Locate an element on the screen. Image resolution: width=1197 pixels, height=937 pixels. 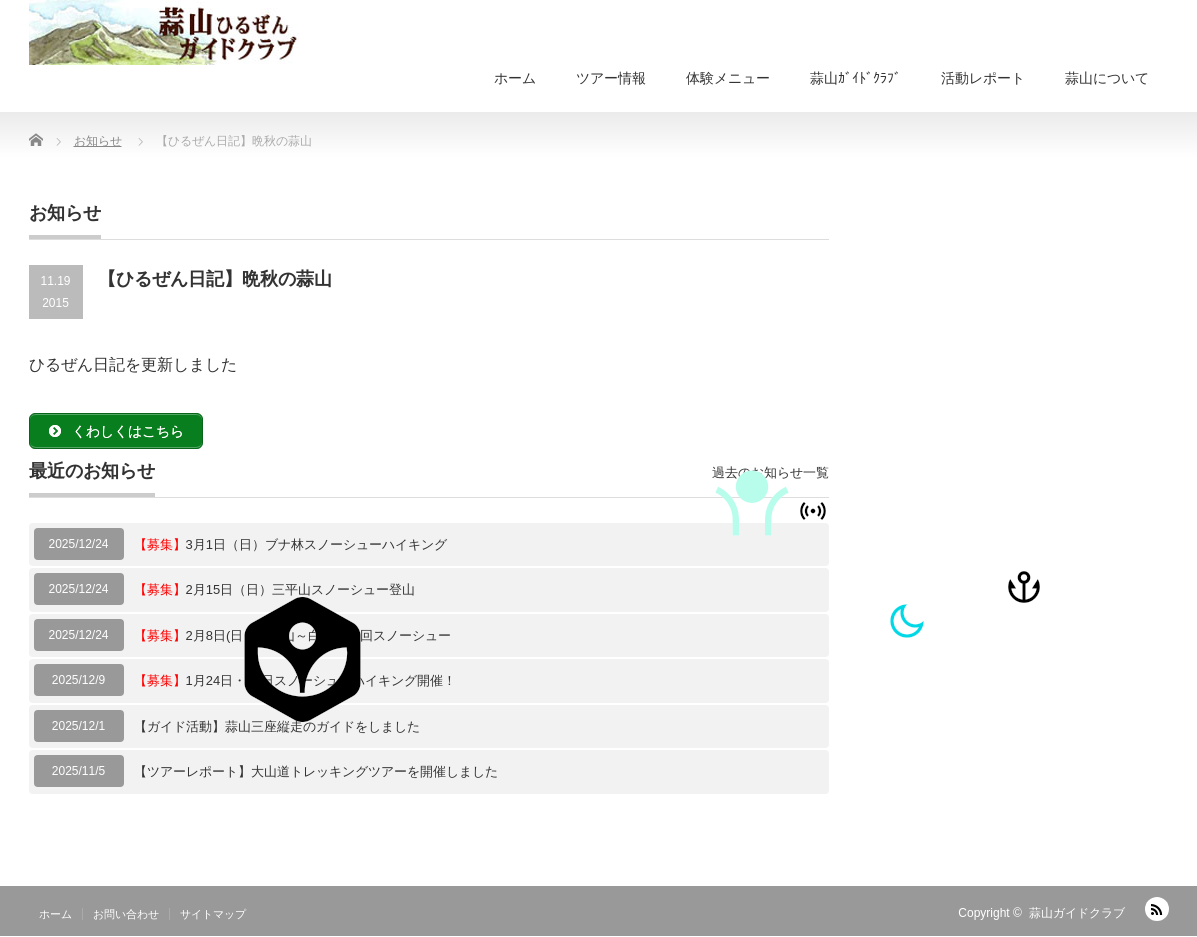
open Khan Academy app is located at coordinates (302, 659).